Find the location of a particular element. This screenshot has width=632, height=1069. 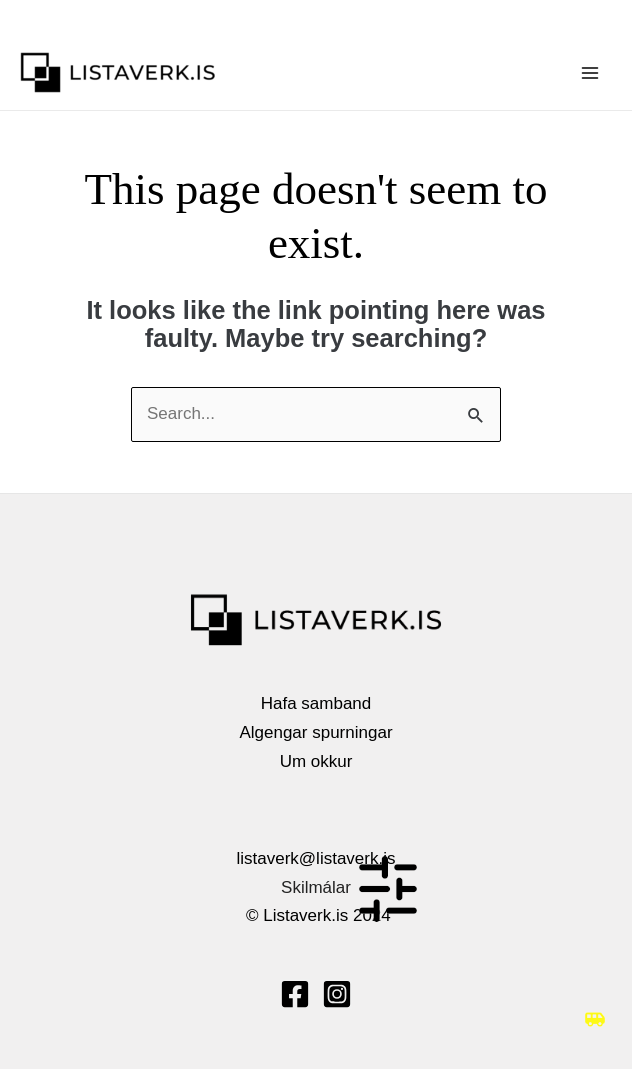

adjust settings or preferences is located at coordinates (388, 889).